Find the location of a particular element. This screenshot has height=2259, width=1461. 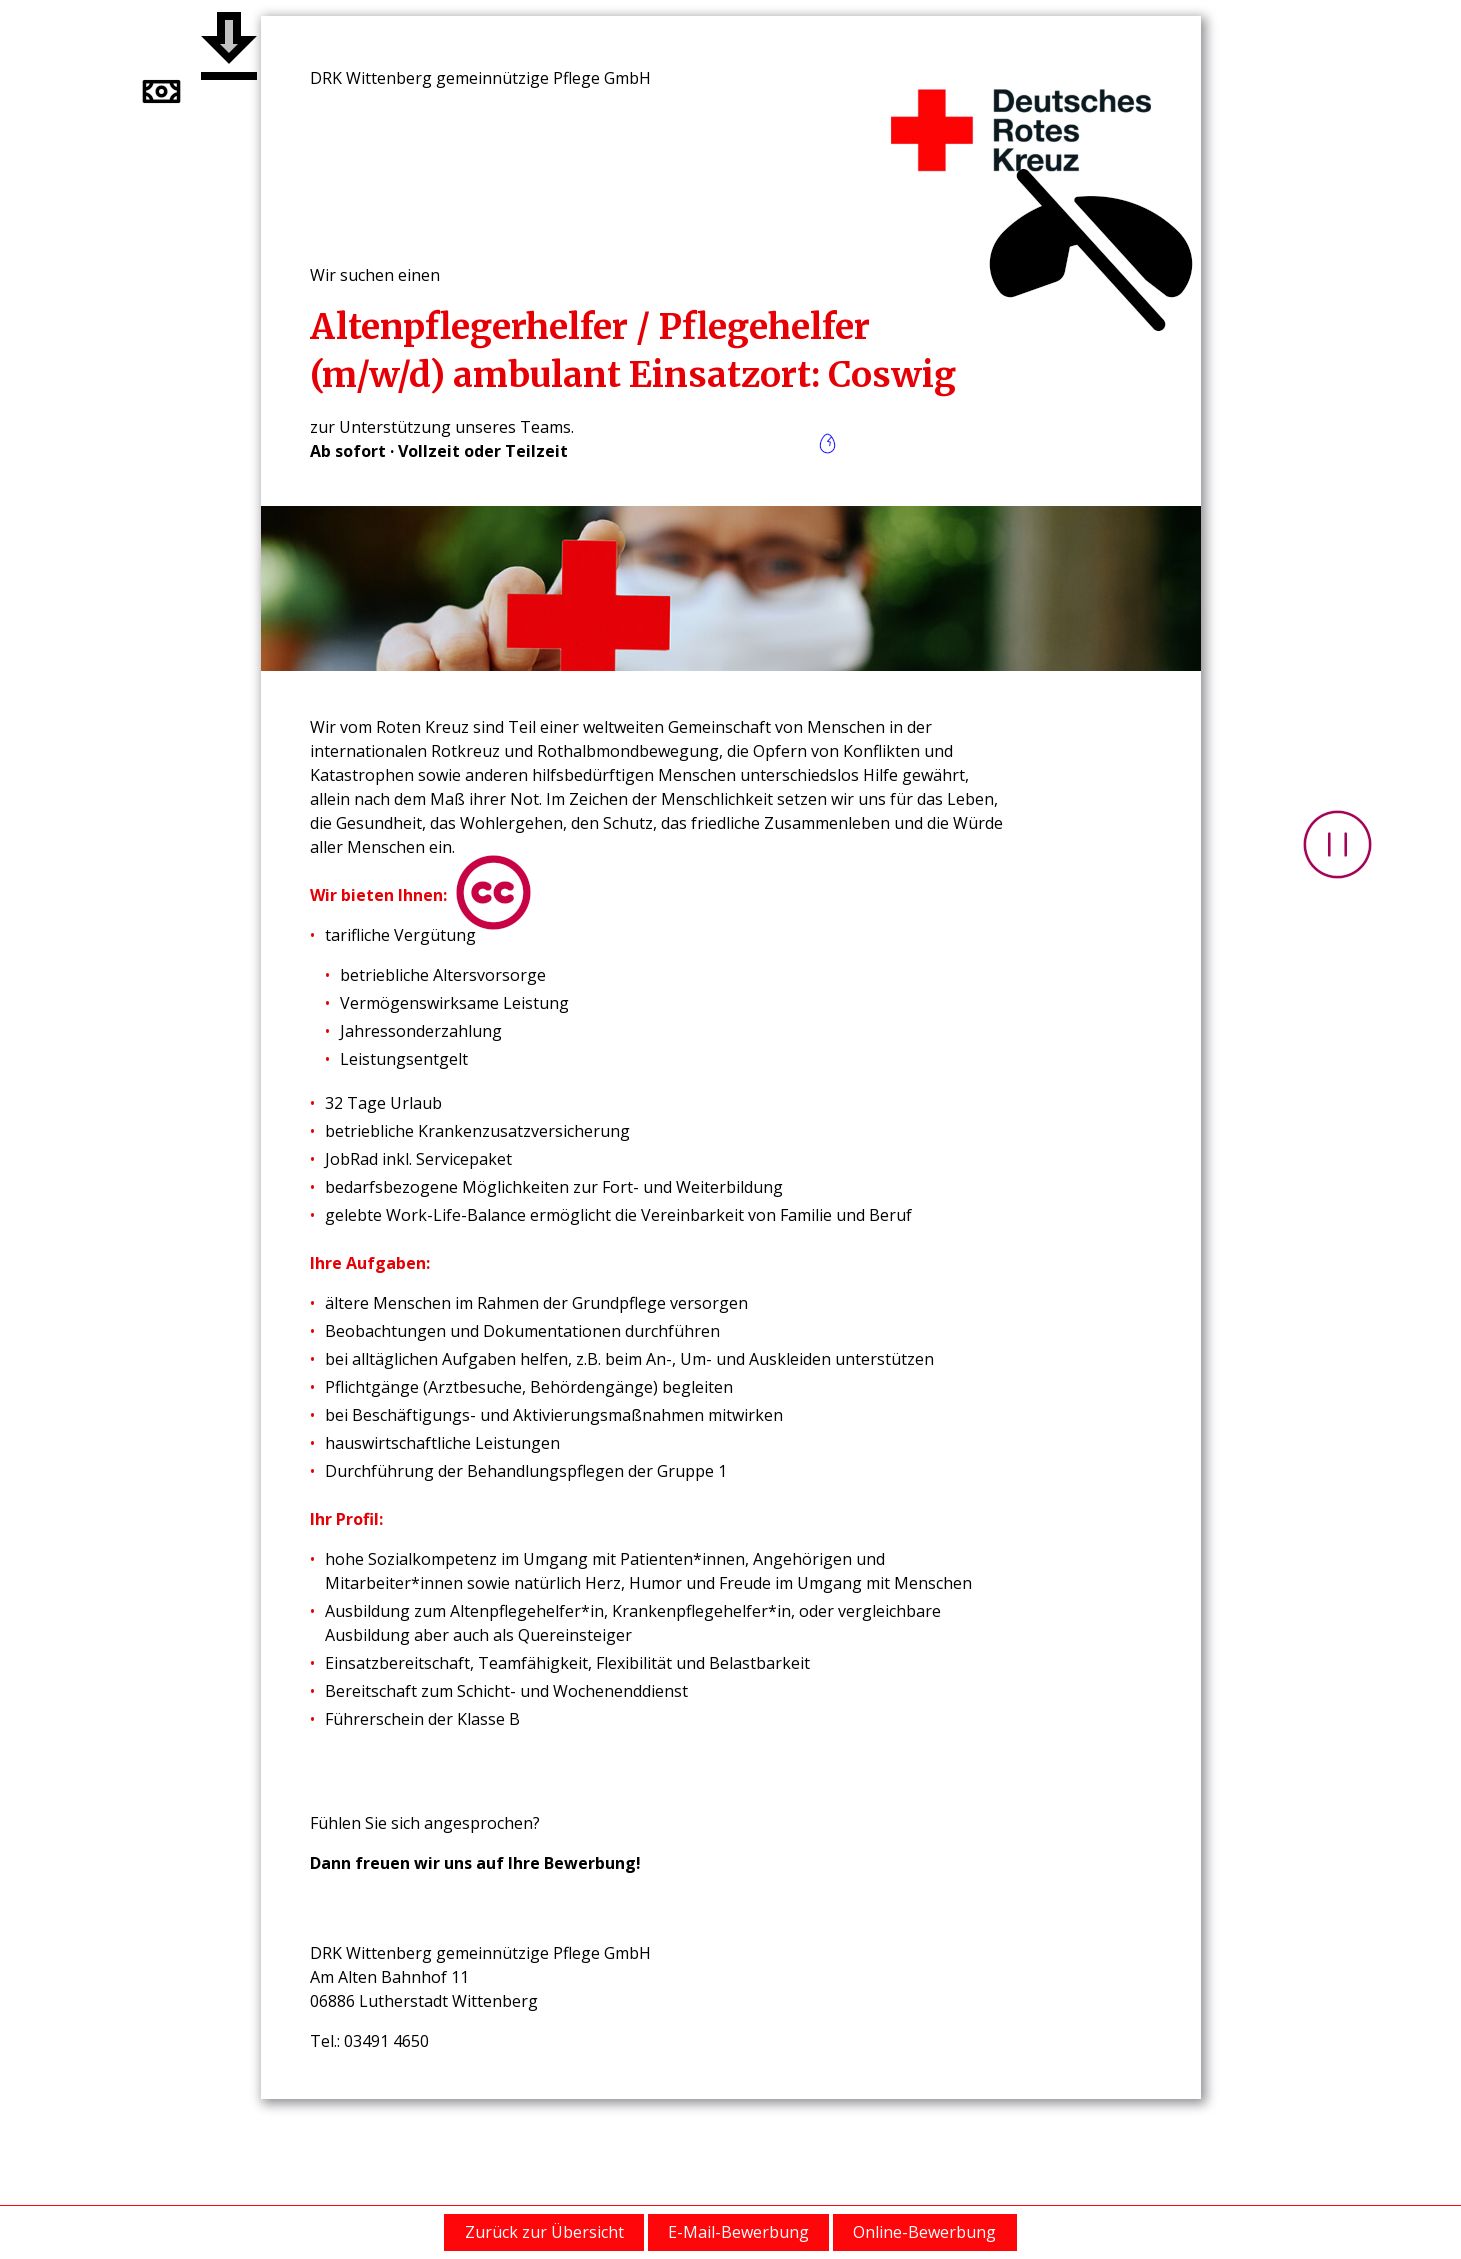

indicates a cracked or broken item is located at coordinates (827, 443).